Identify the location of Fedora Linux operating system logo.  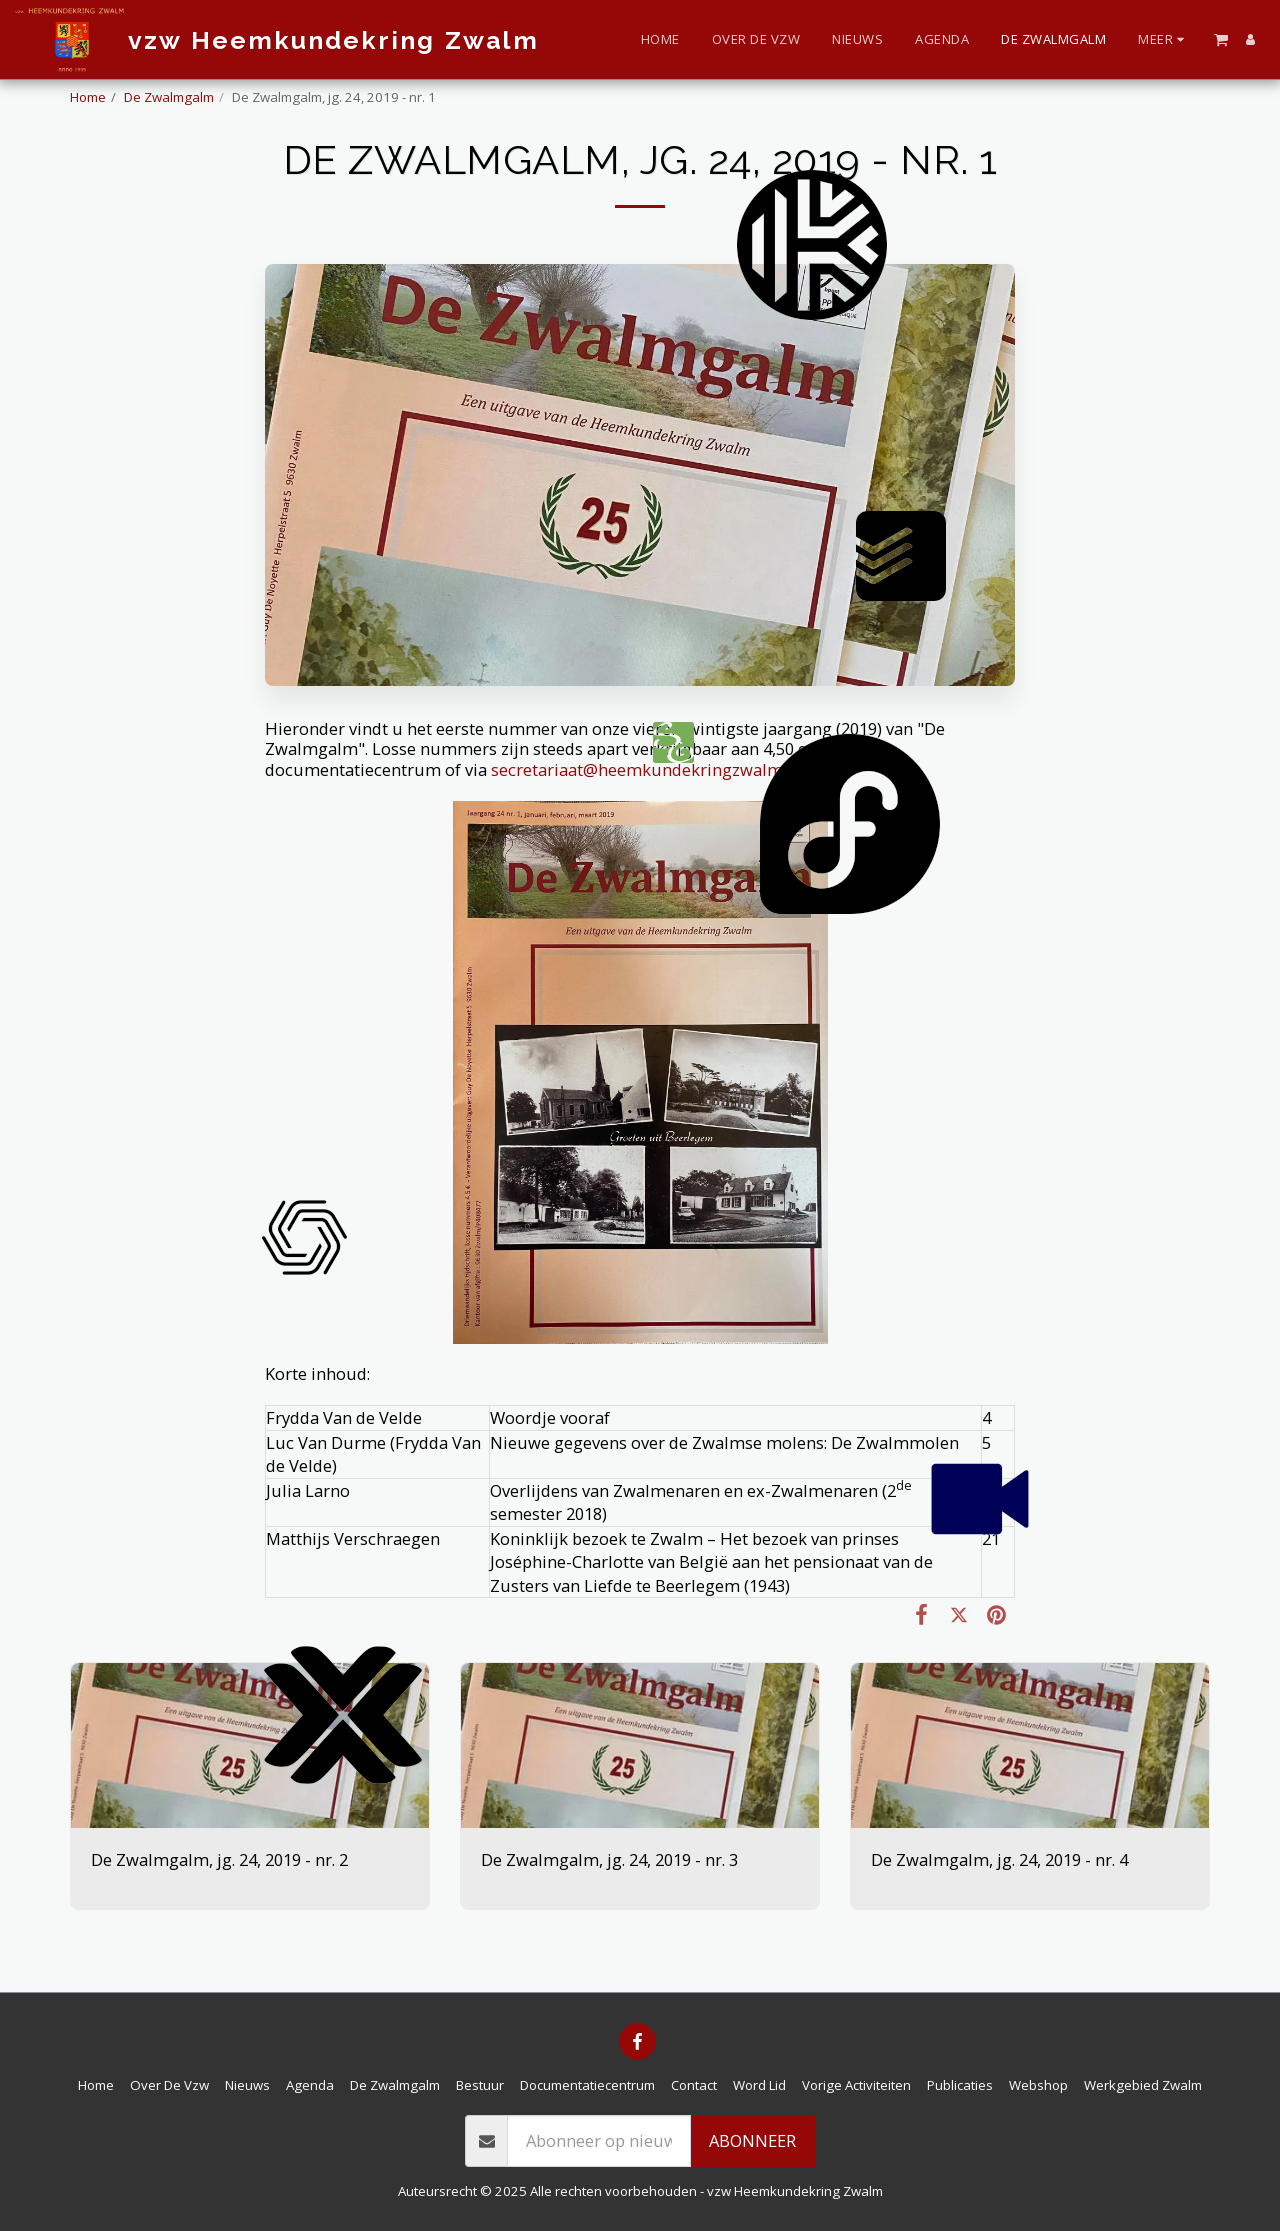
(850, 824).